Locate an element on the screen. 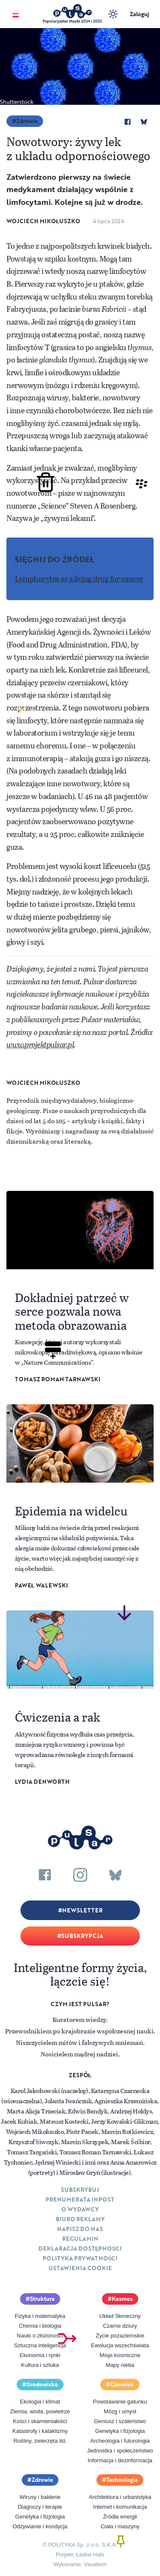  merge or combine selected items is located at coordinates (67, 2338).